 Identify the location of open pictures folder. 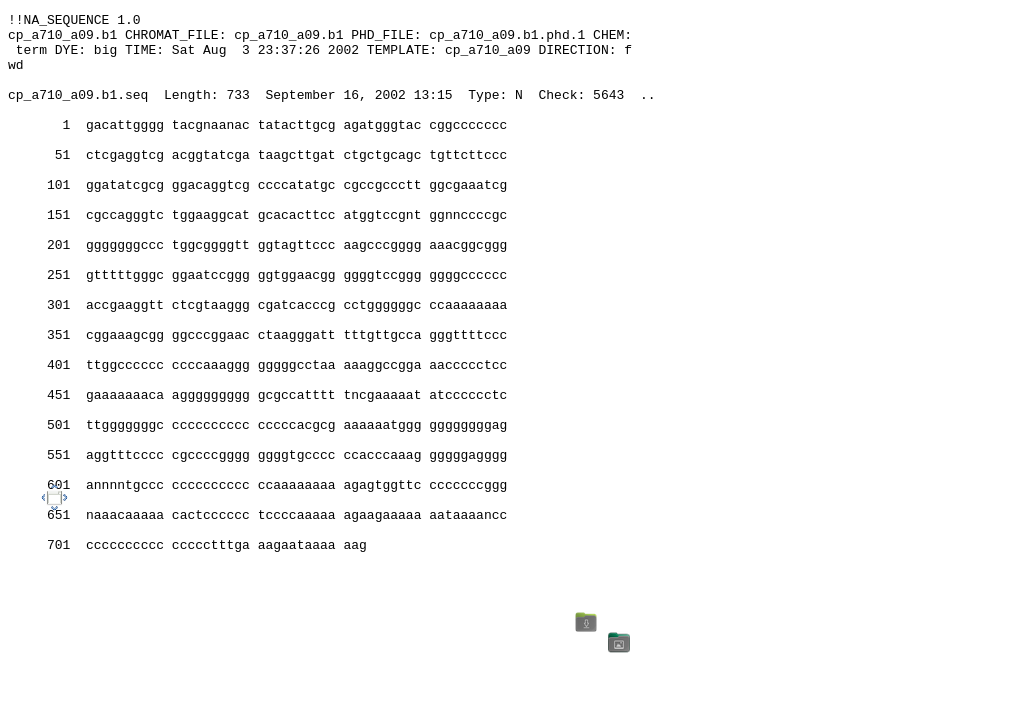
(619, 642).